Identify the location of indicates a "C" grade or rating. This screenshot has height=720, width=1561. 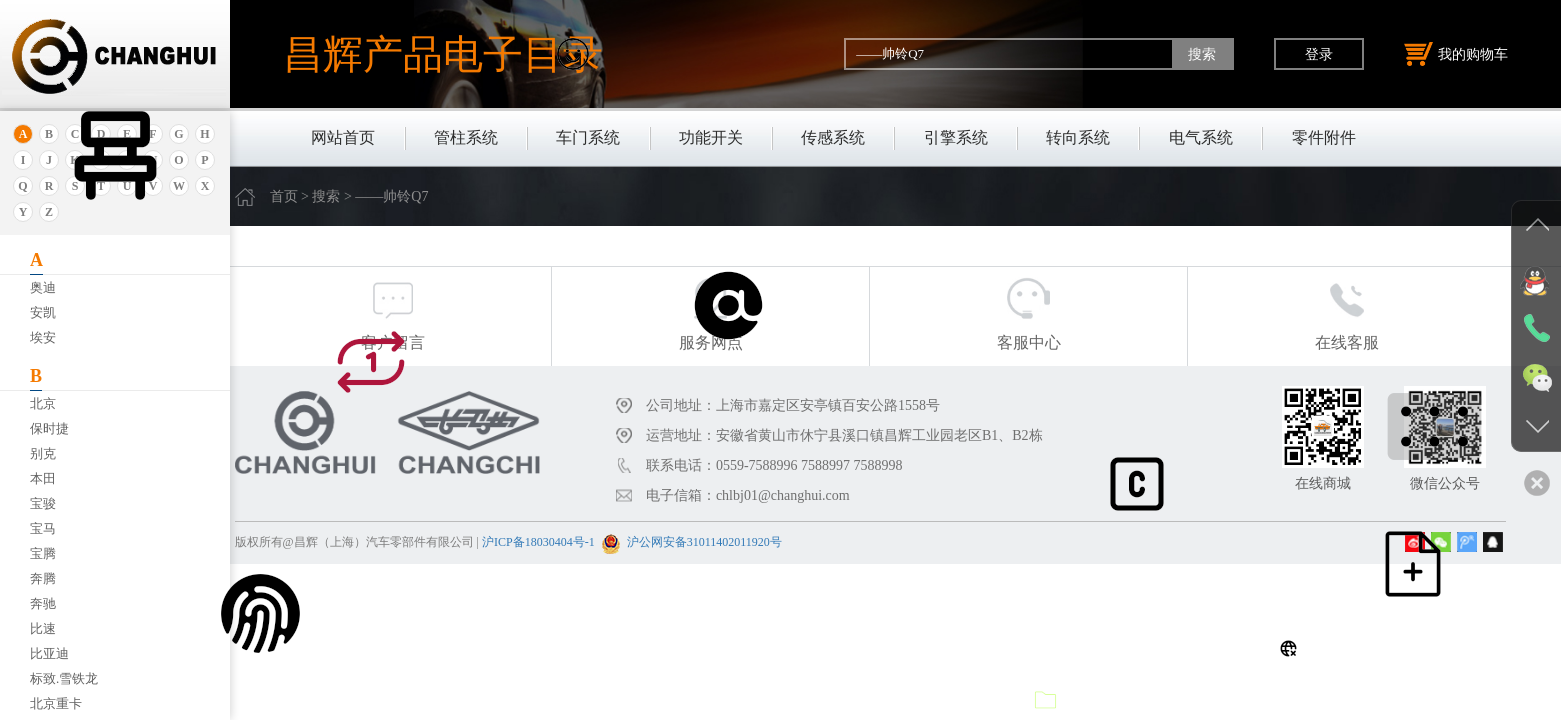
(1137, 484).